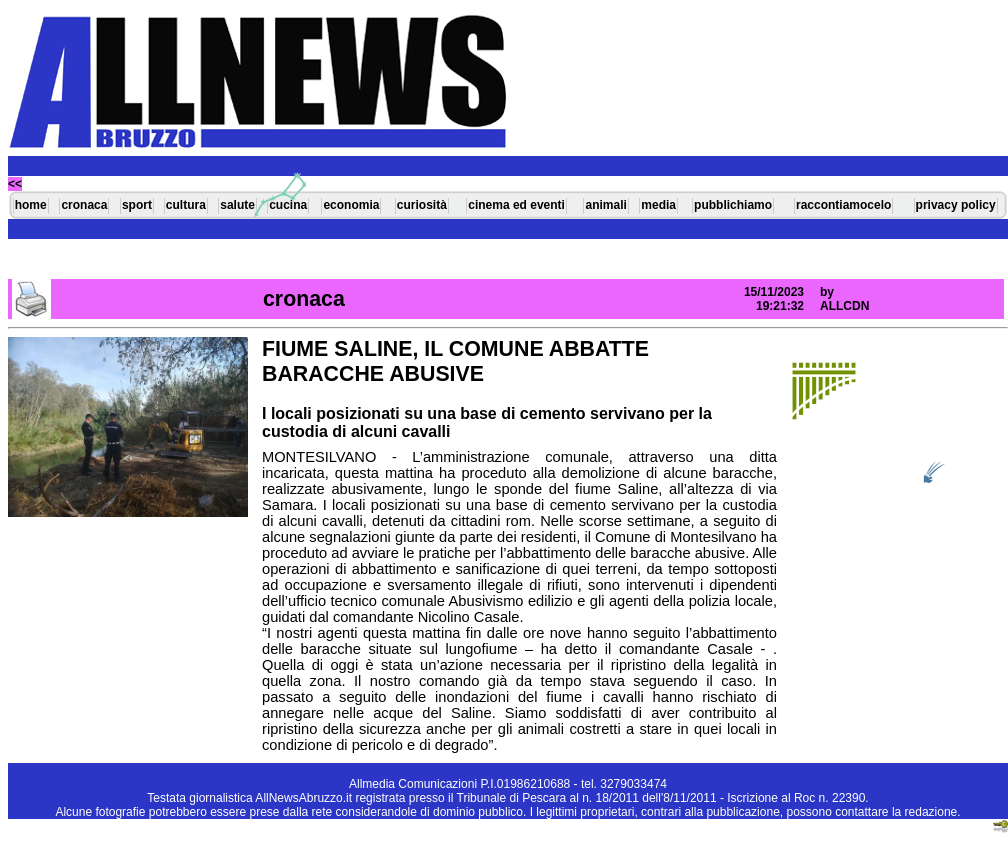  I want to click on view ursa major constellation, so click(280, 195).